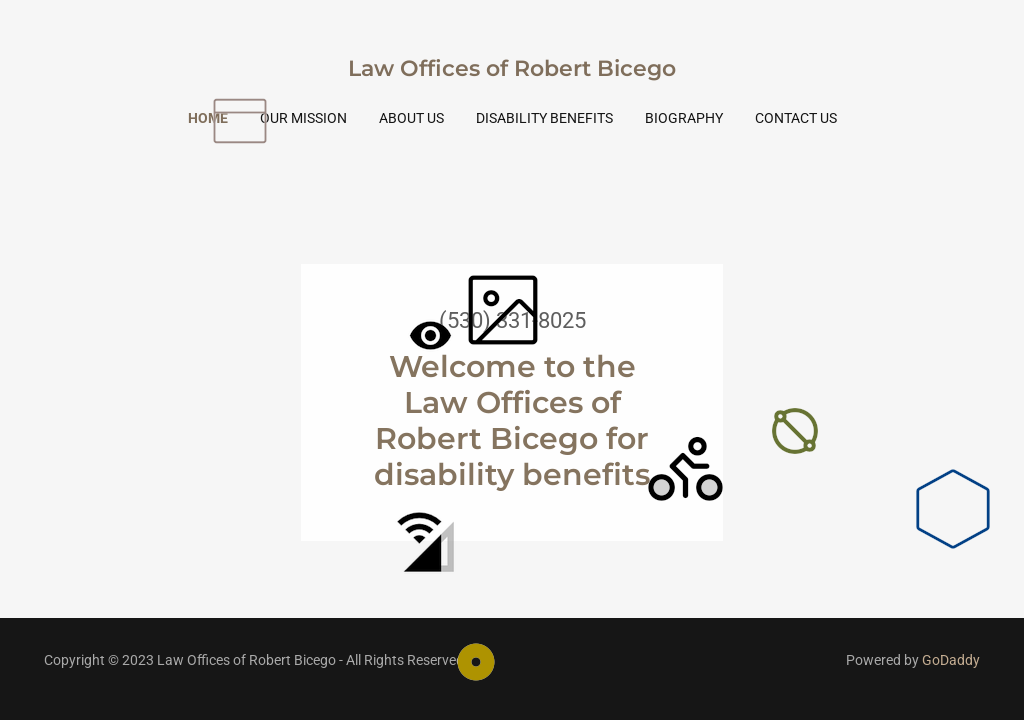  I want to click on access bike rental or cycling options, so click(685, 471).